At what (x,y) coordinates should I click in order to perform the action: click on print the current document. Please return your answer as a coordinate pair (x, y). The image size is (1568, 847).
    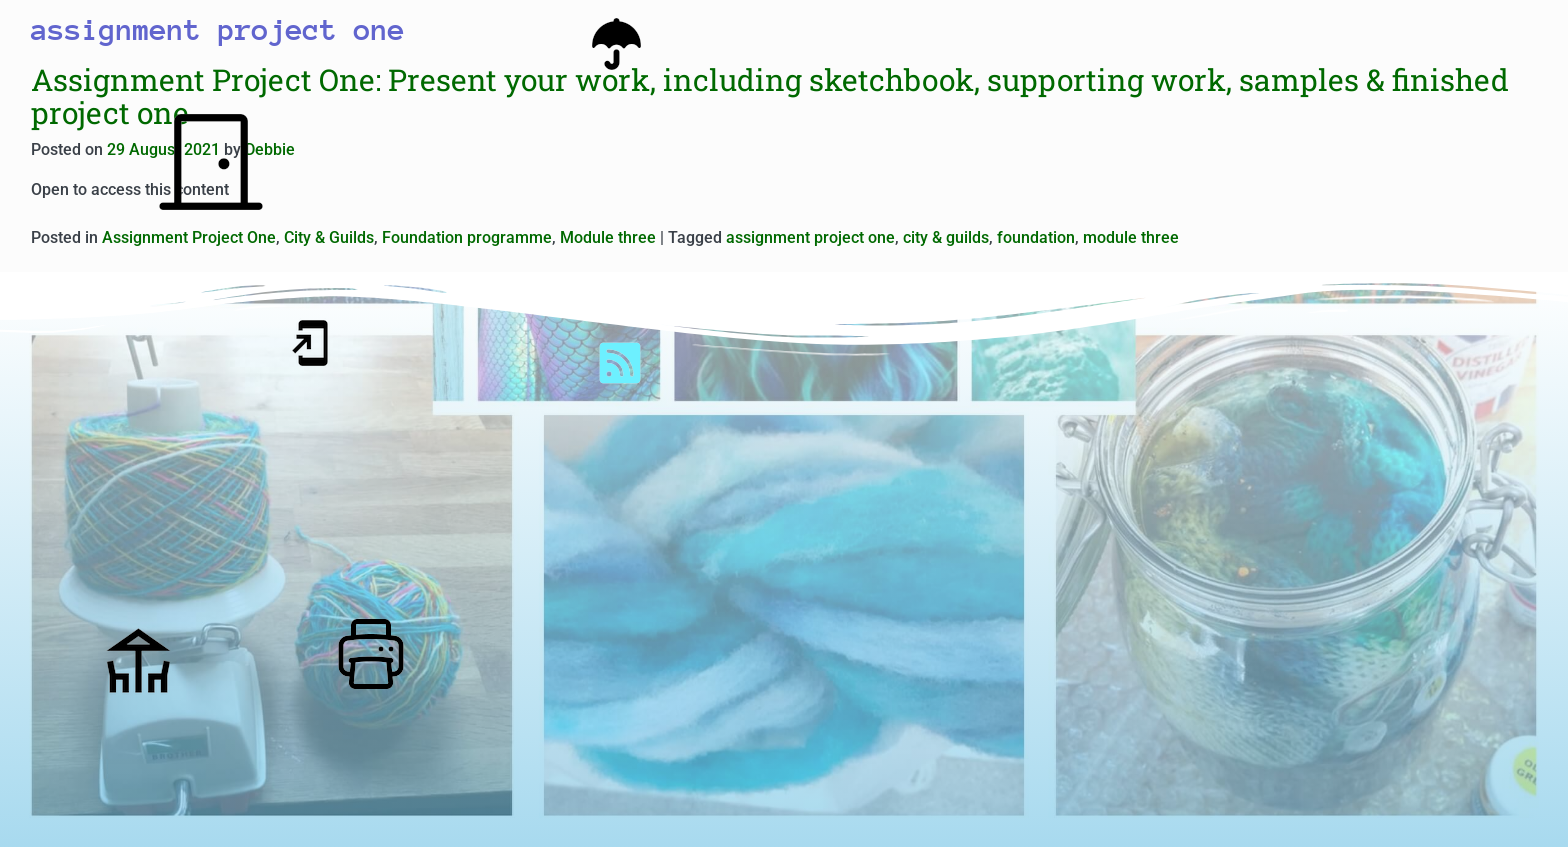
    Looking at the image, I should click on (371, 654).